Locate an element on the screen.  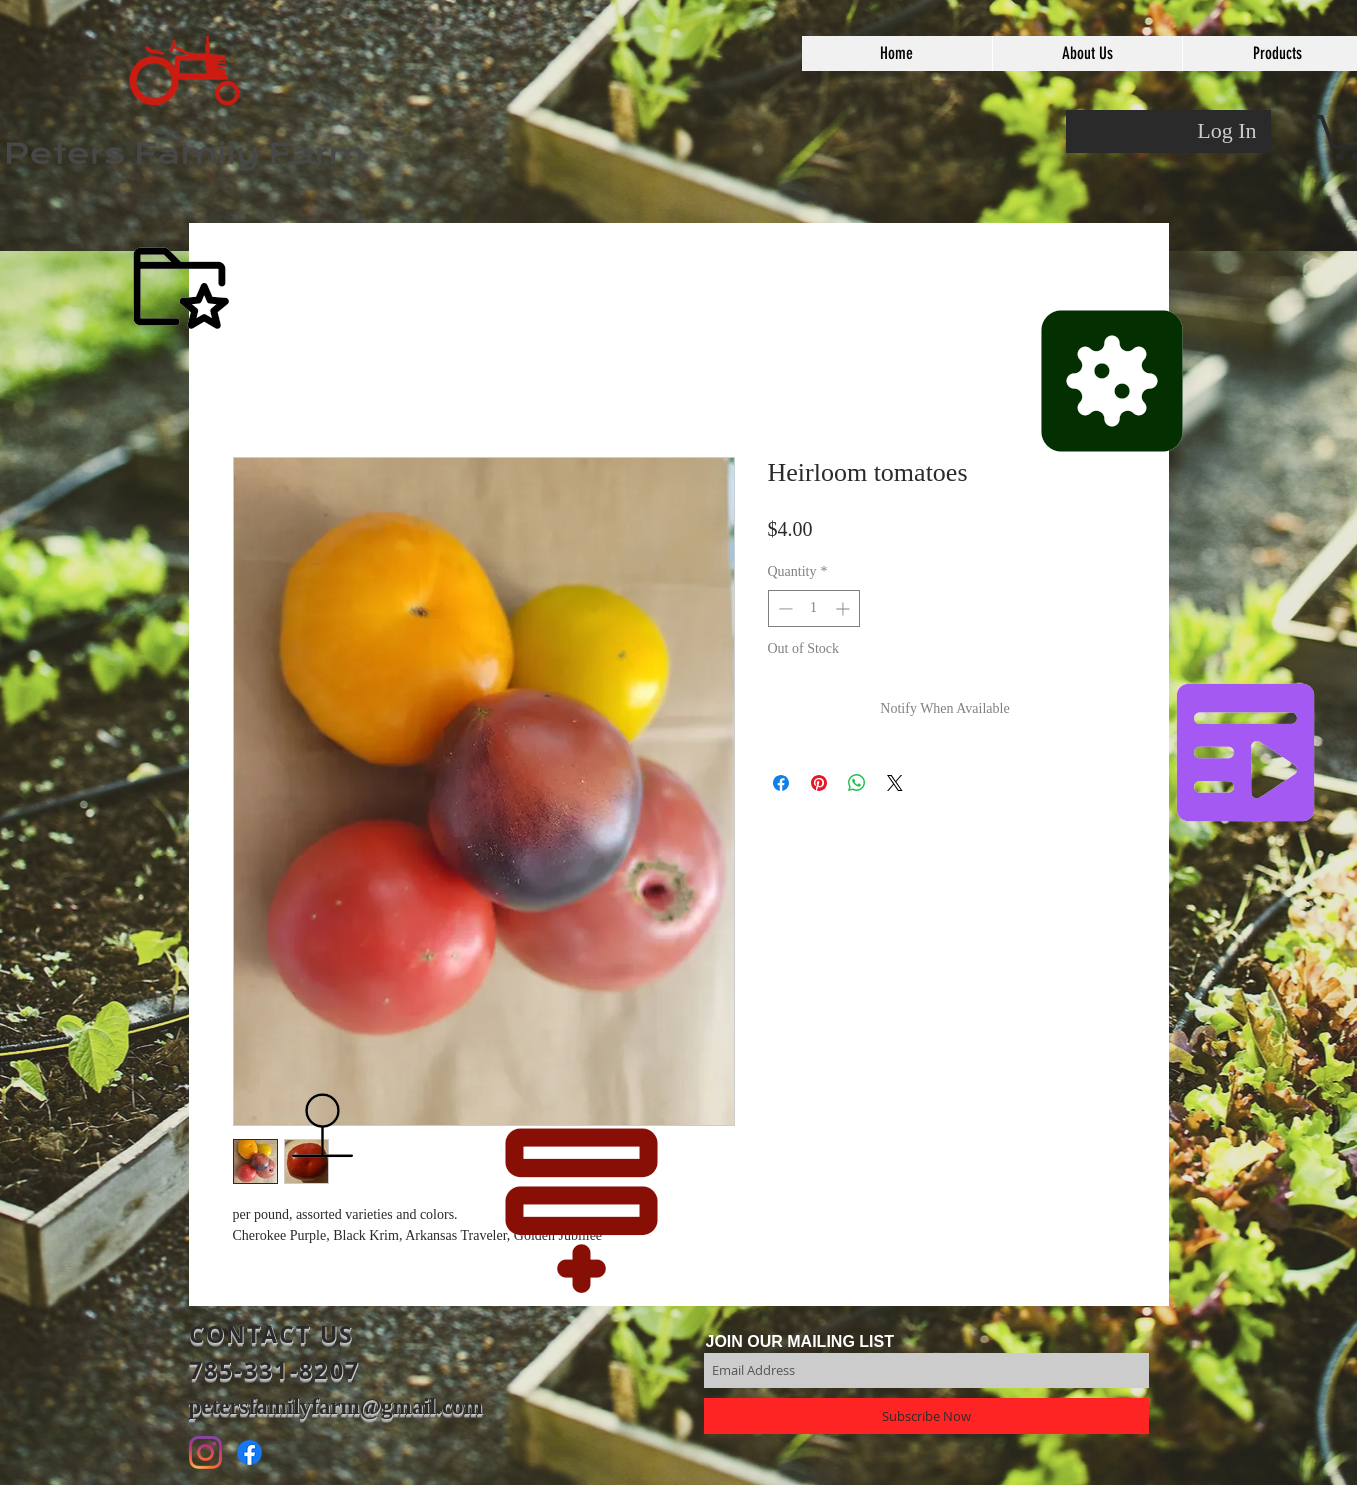
access your starred or favorite folder is located at coordinates (179, 286).